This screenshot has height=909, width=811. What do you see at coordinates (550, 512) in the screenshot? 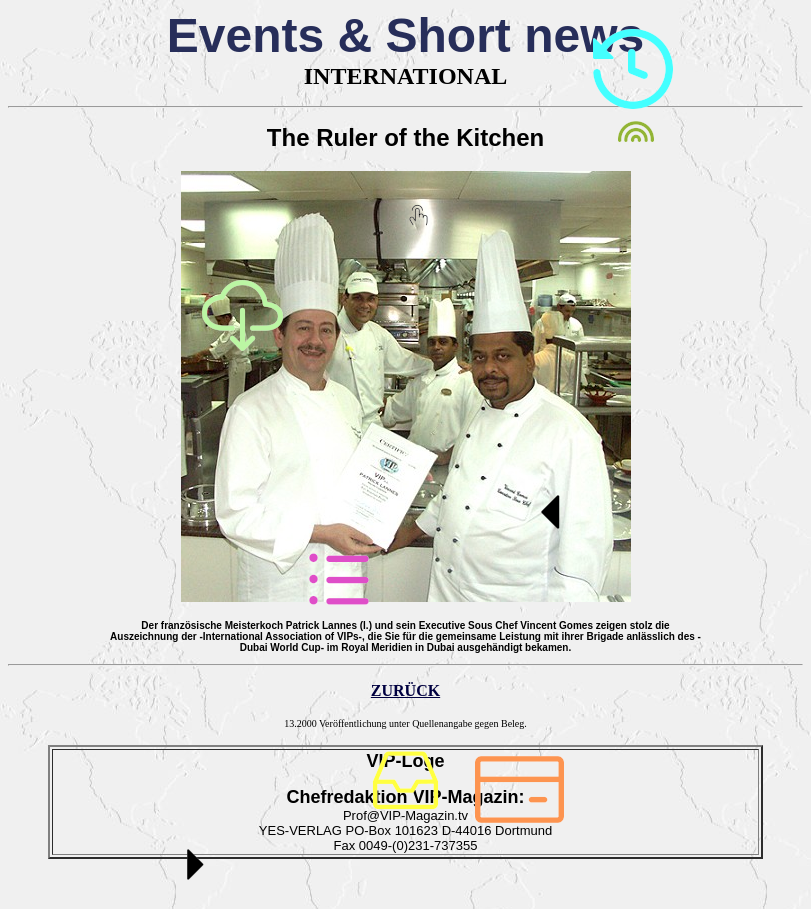
I see `navigate back to the previous screen` at bounding box center [550, 512].